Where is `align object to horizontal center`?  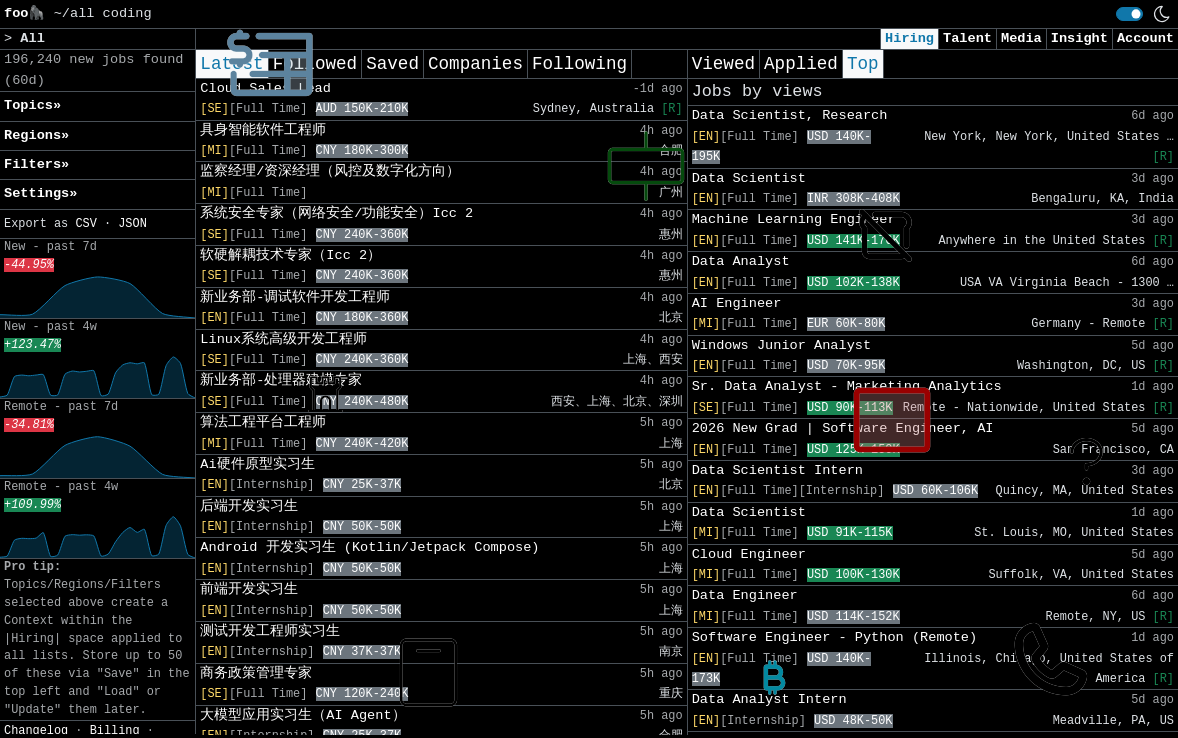
align object to horizontal center is located at coordinates (646, 166).